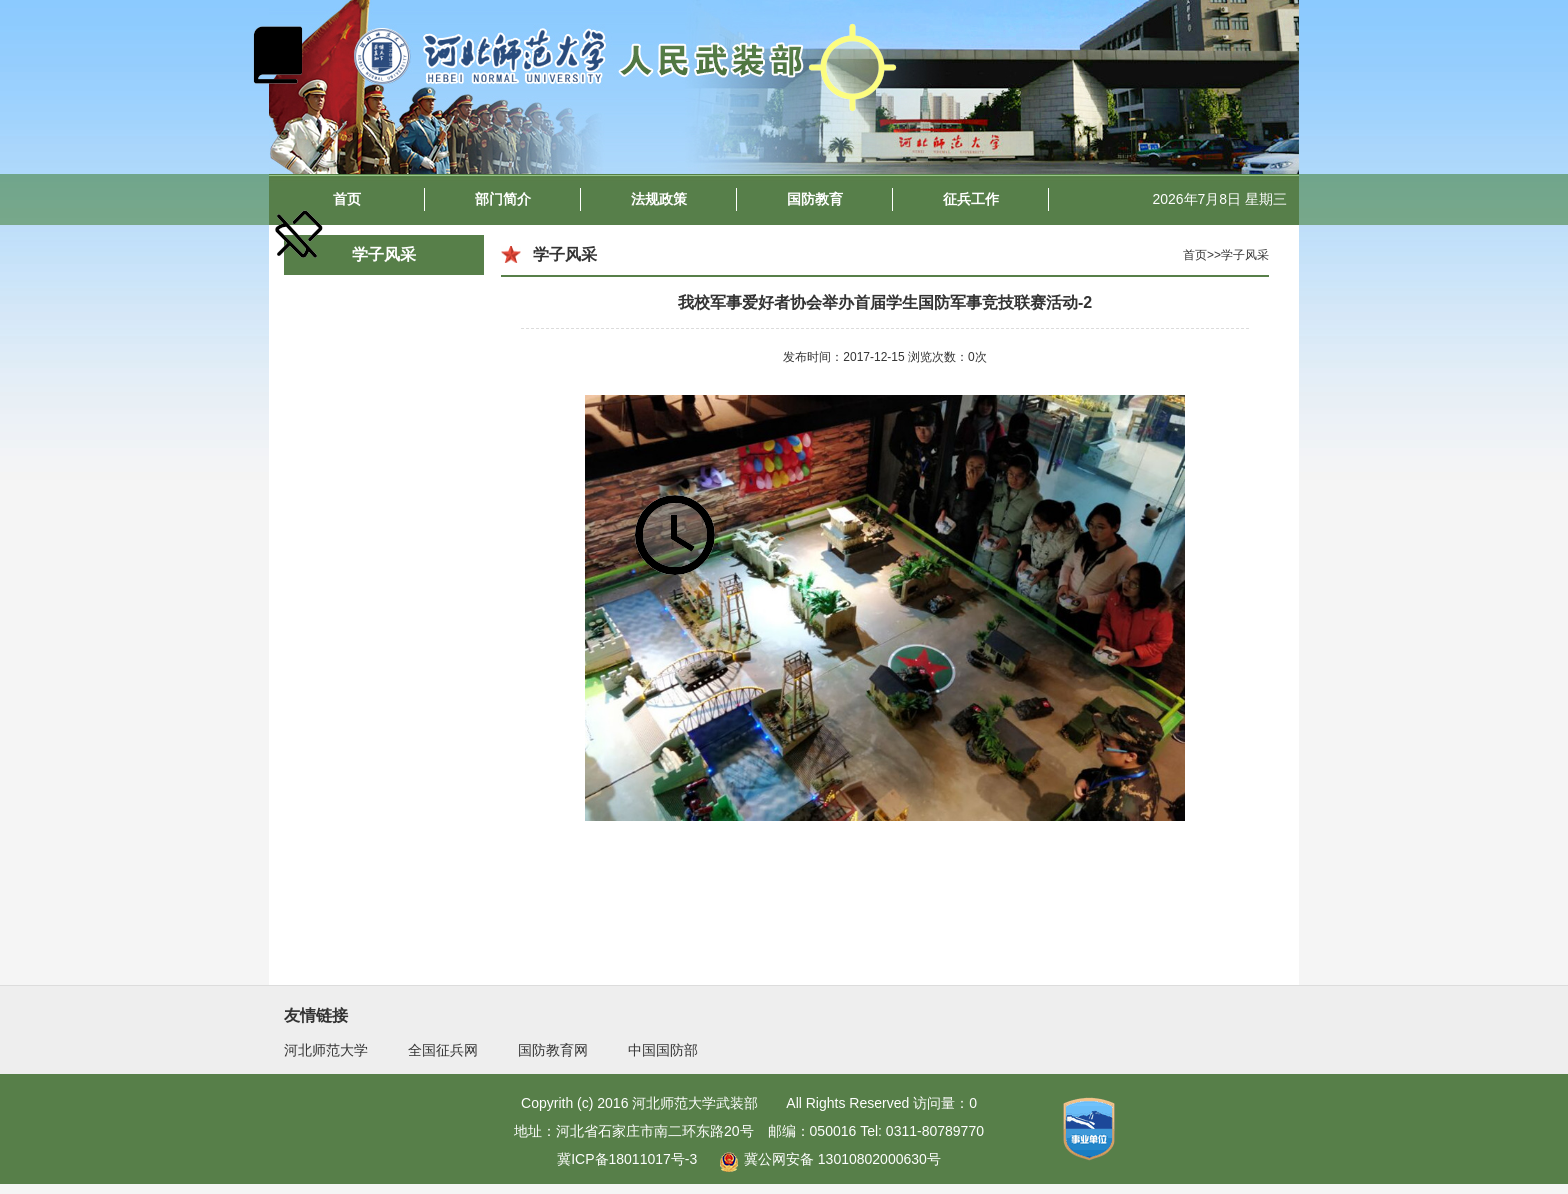 This screenshot has width=1568, height=1194. I want to click on save item to watch later, so click(675, 535).